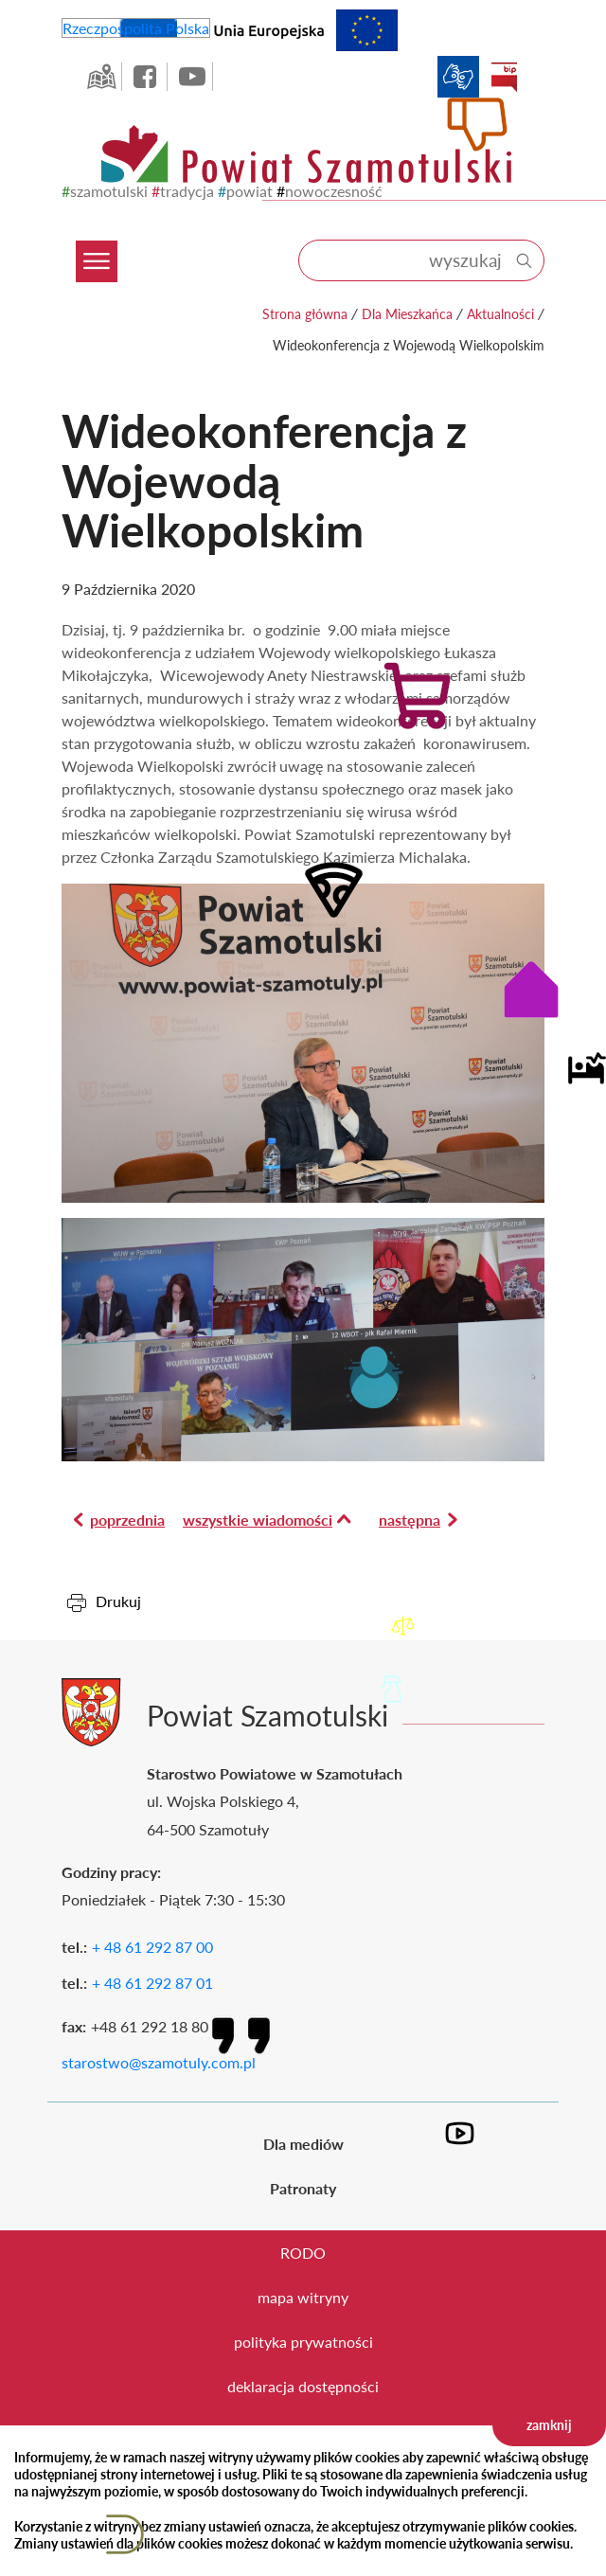  I want to click on view patient monitoring or hospital bed status, so click(586, 1070).